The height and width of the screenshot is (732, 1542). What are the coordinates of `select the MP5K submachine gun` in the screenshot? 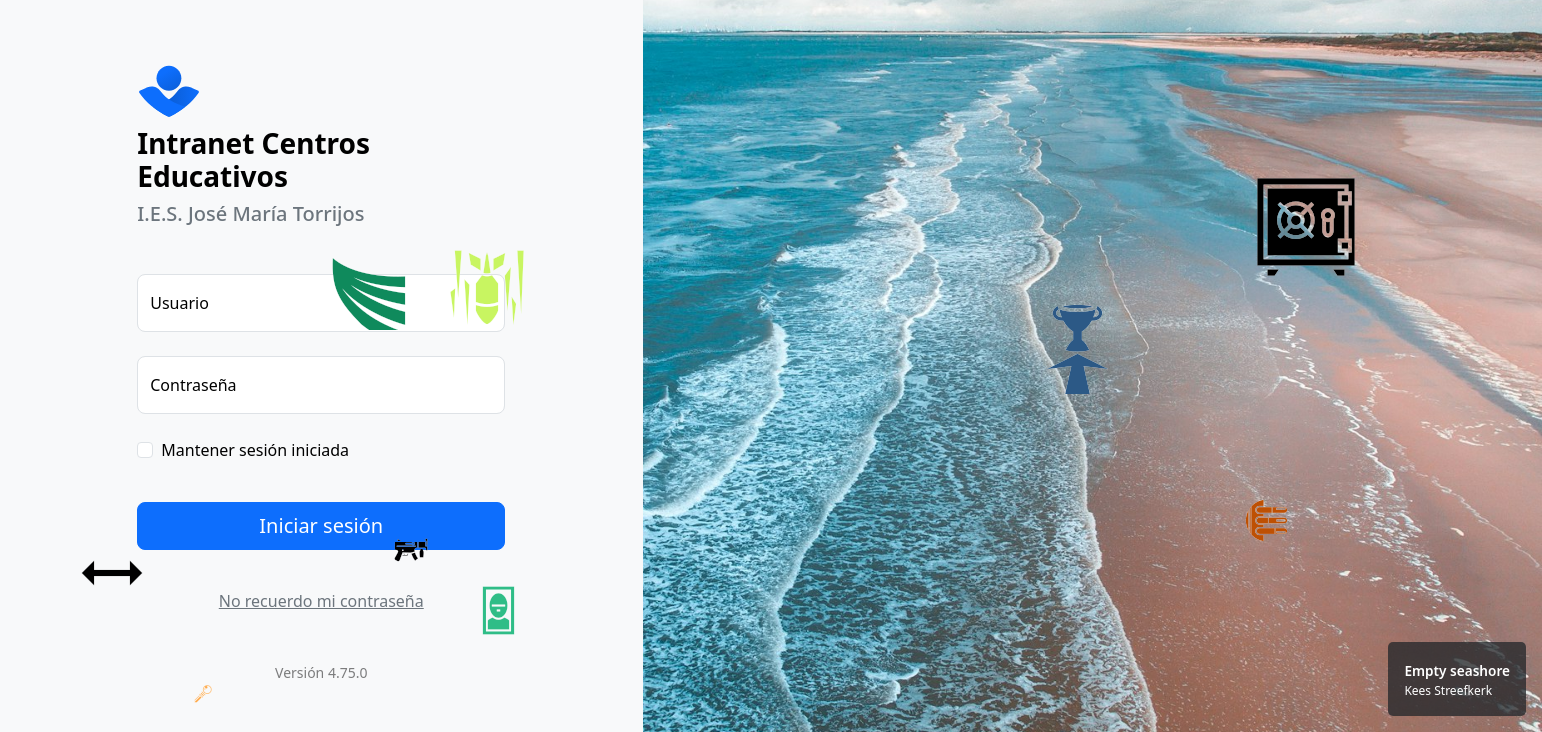 It's located at (411, 550).